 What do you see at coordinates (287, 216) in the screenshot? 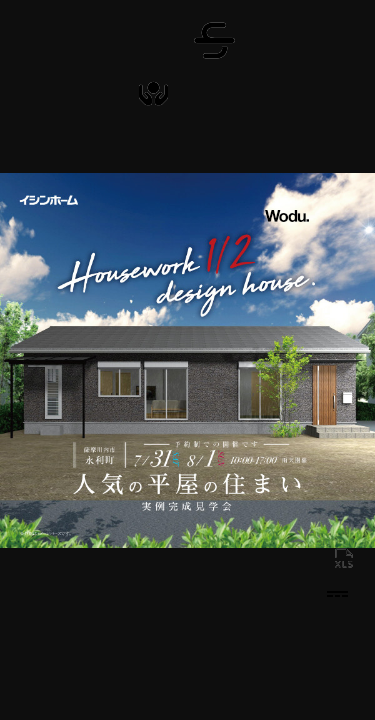
I see `wodu brand logo` at bounding box center [287, 216].